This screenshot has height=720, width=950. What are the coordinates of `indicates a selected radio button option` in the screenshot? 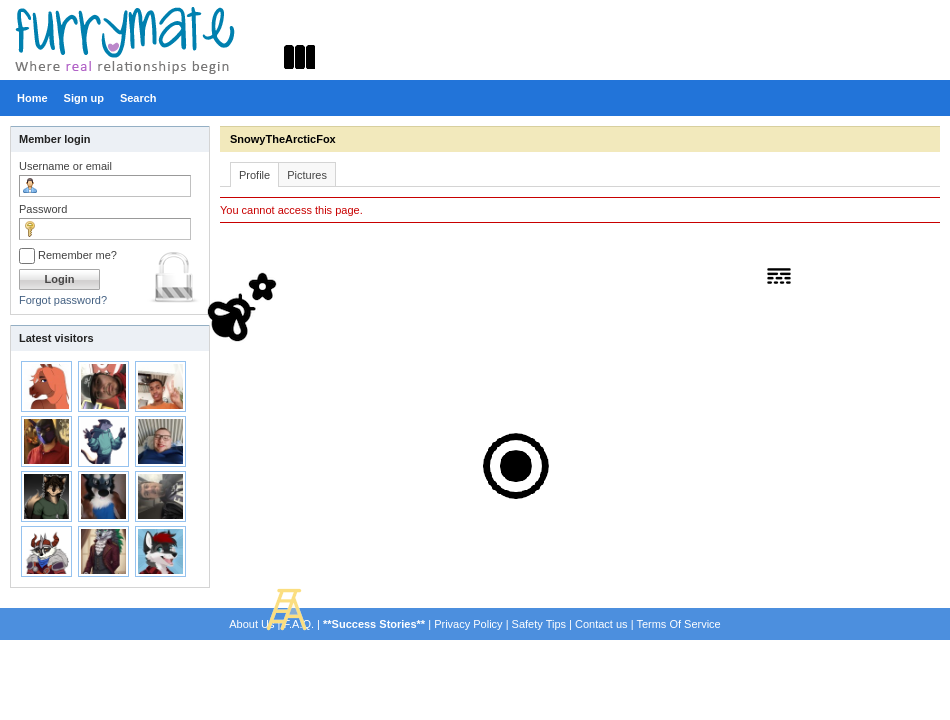 It's located at (516, 466).